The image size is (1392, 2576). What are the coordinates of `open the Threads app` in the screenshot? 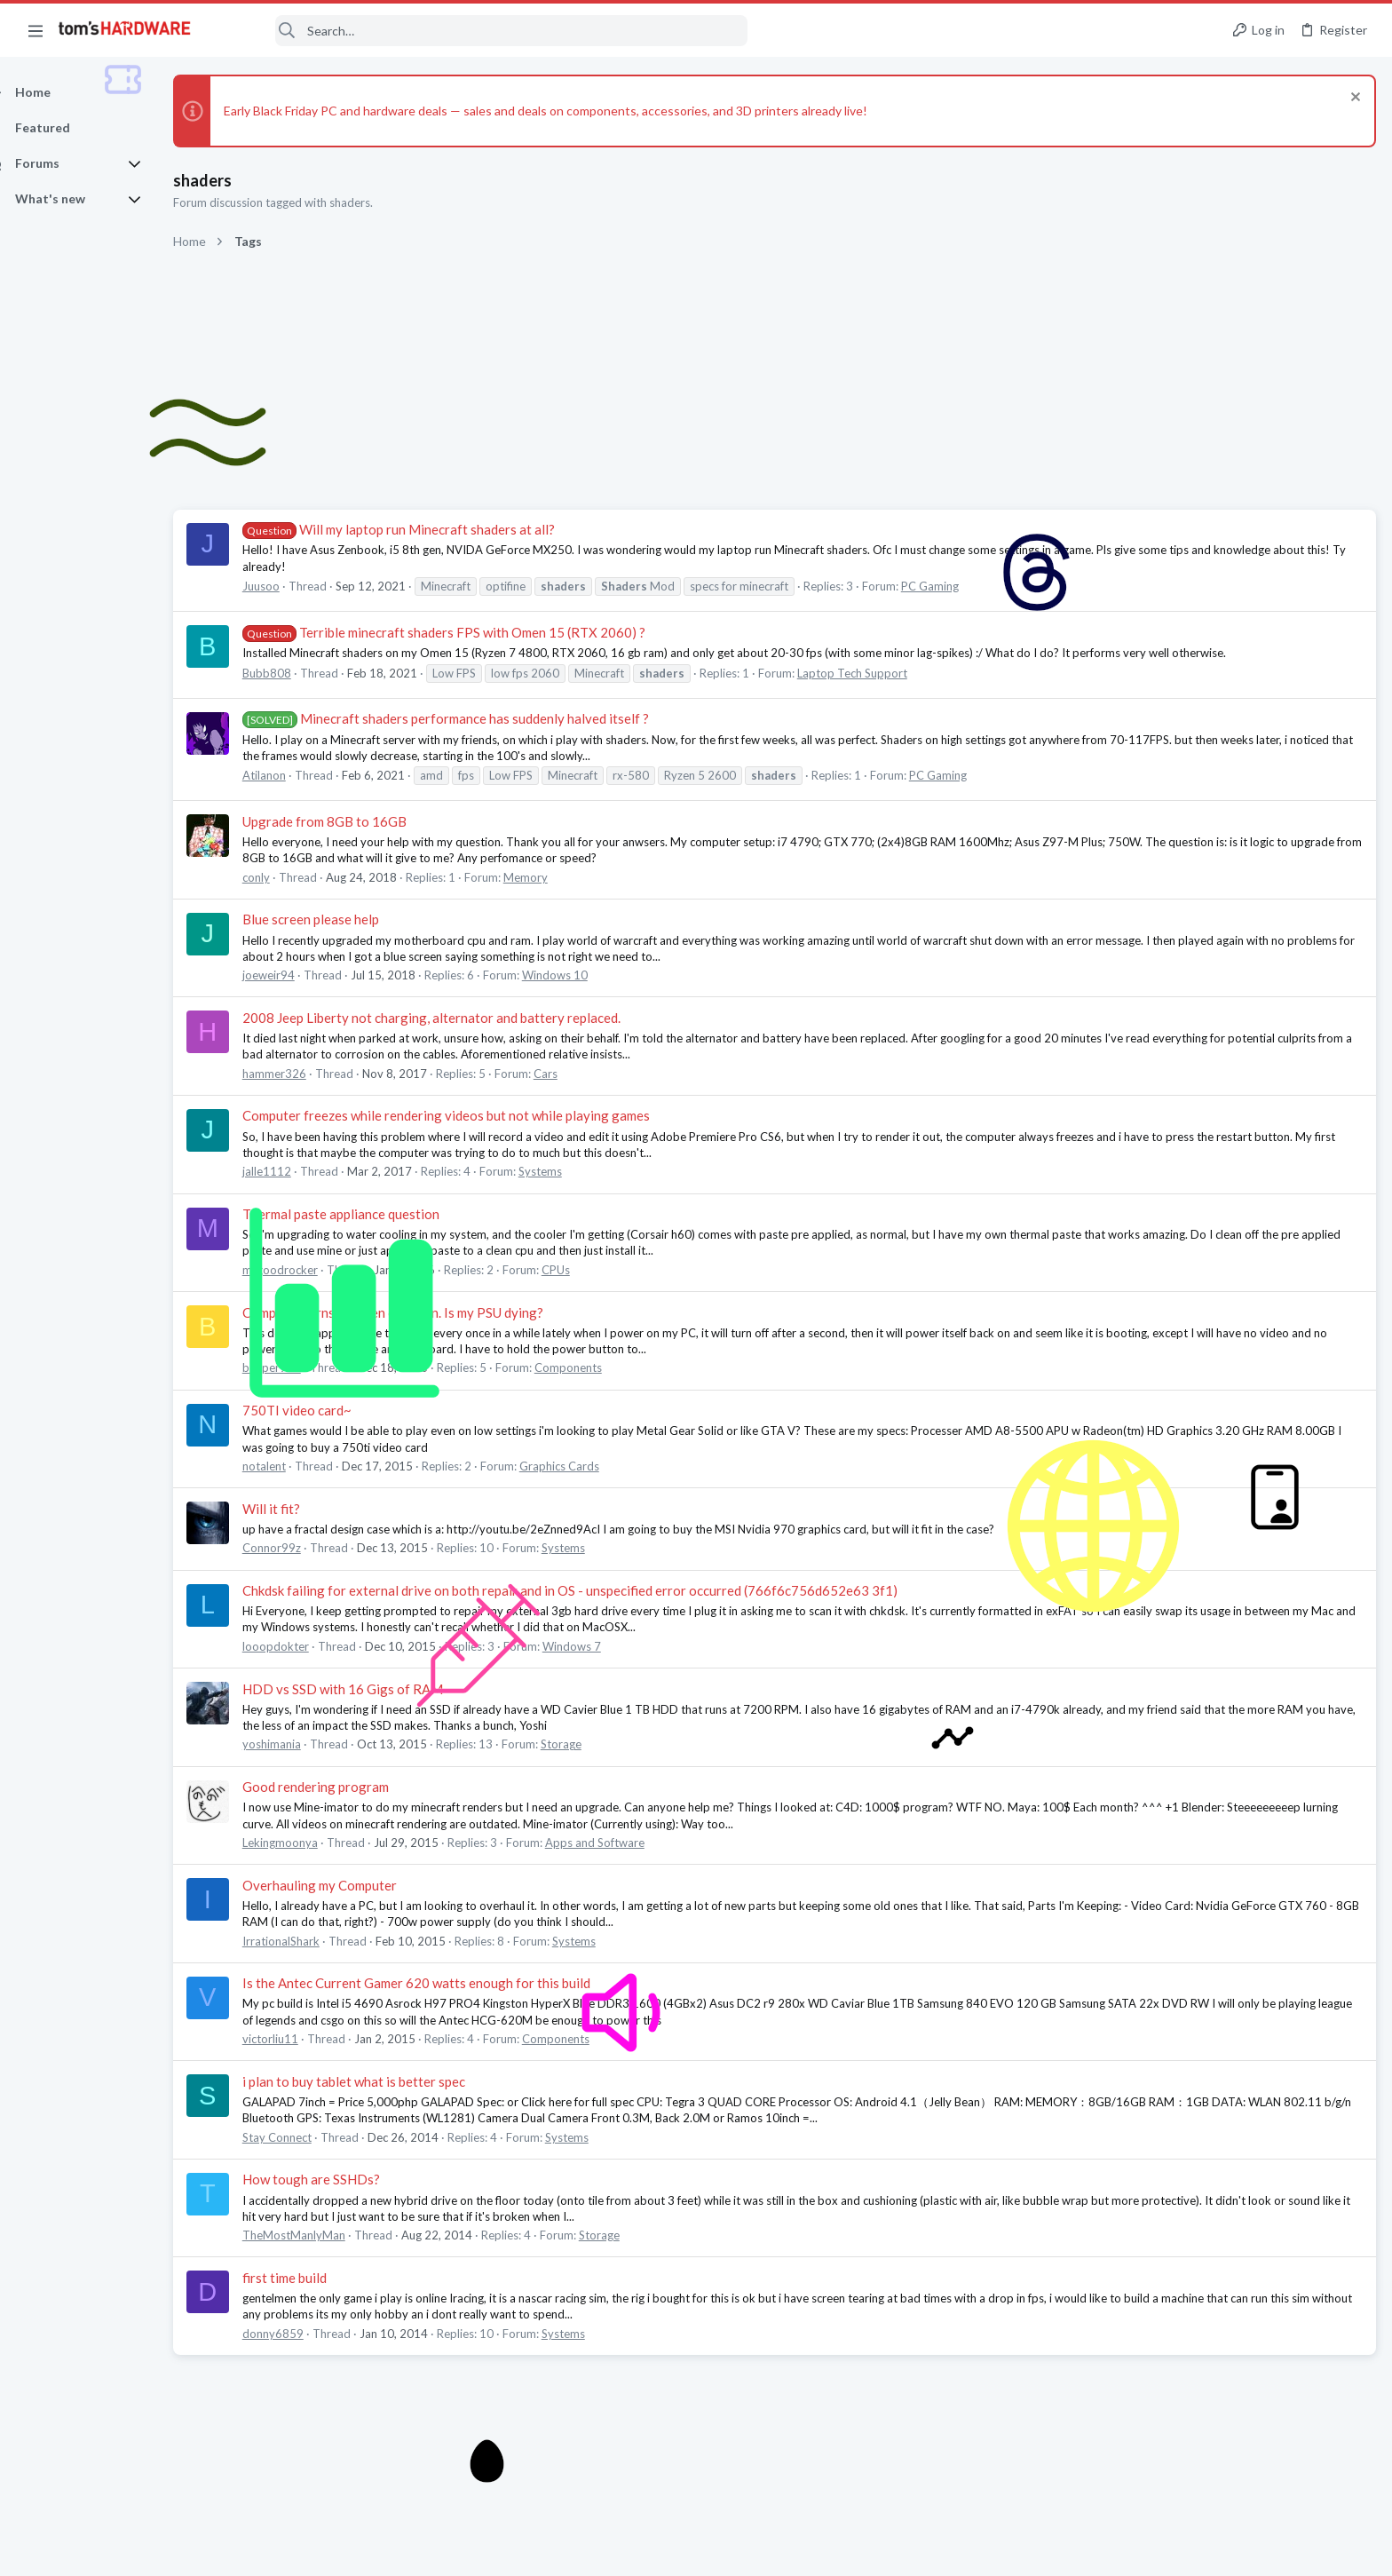 It's located at (1036, 572).